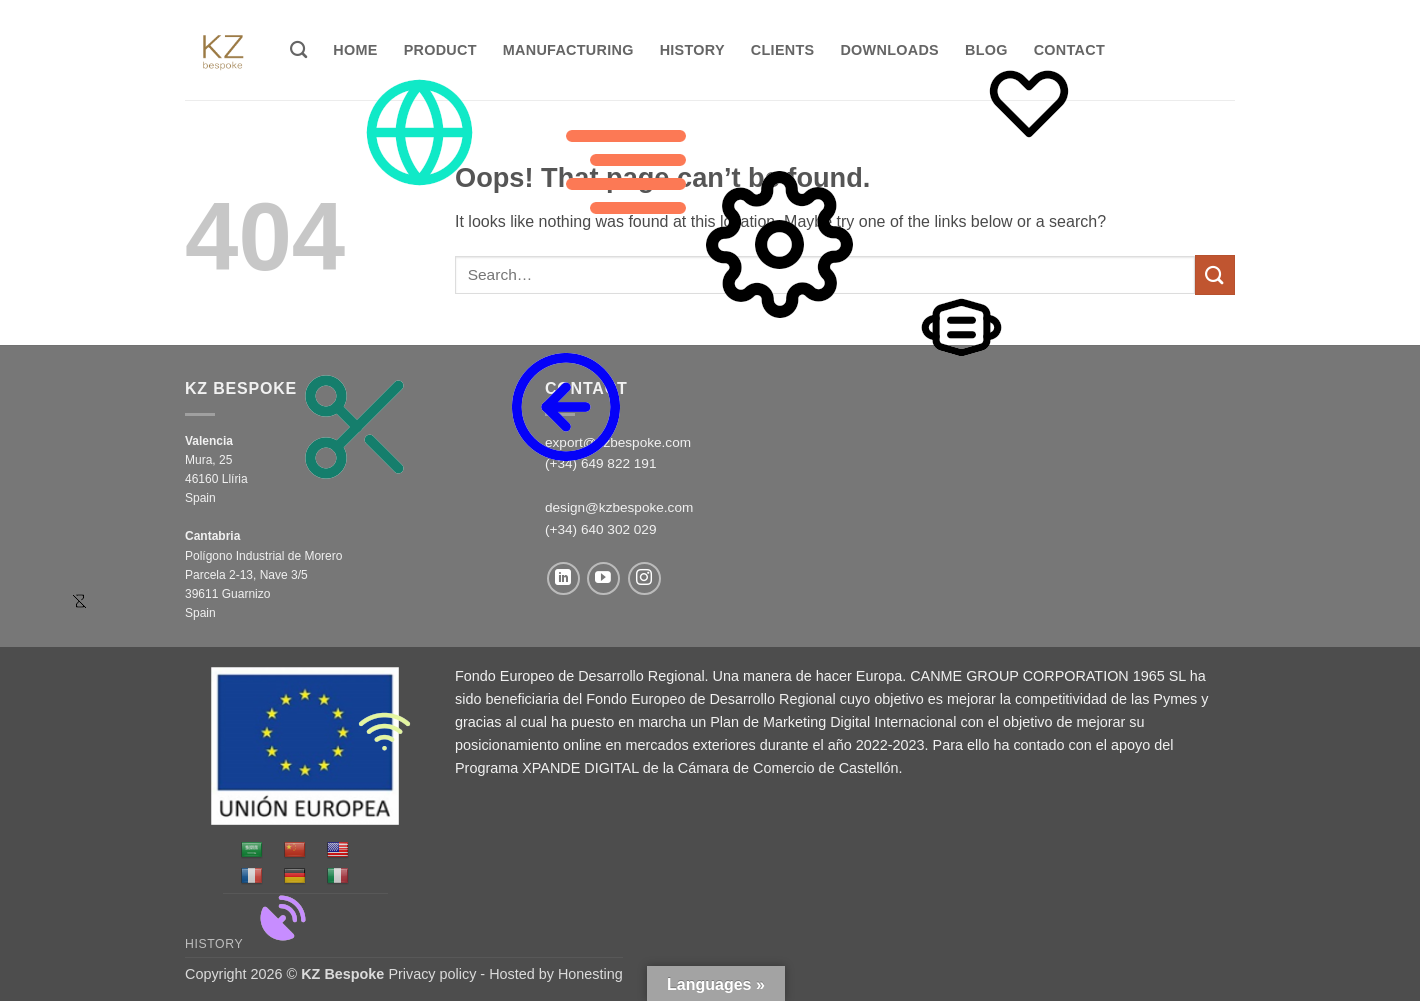  Describe the element at coordinates (80, 601) in the screenshot. I see `timer or countdown feature disabled` at that location.